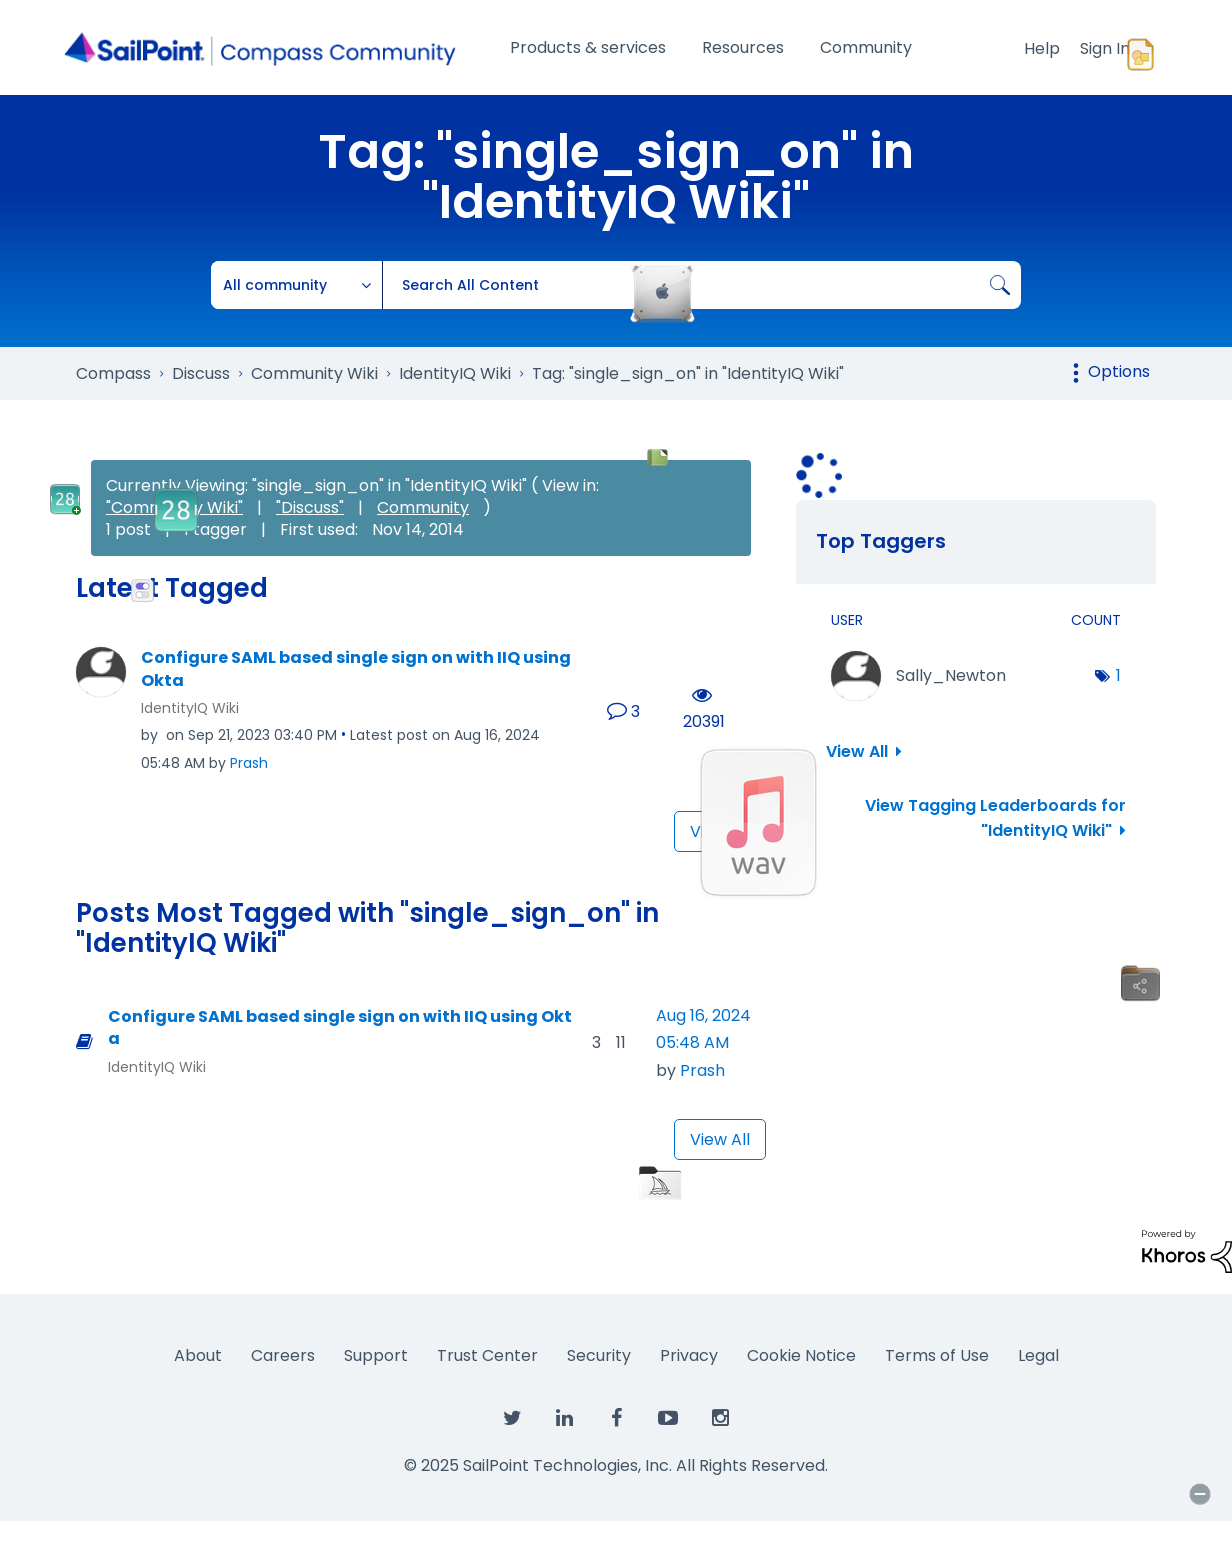 This screenshot has height=1543, width=1232. Describe the element at coordinates (1200, 1494) in the screenshot. I see `indicates file excluded from dropbox selective sync` at that location.